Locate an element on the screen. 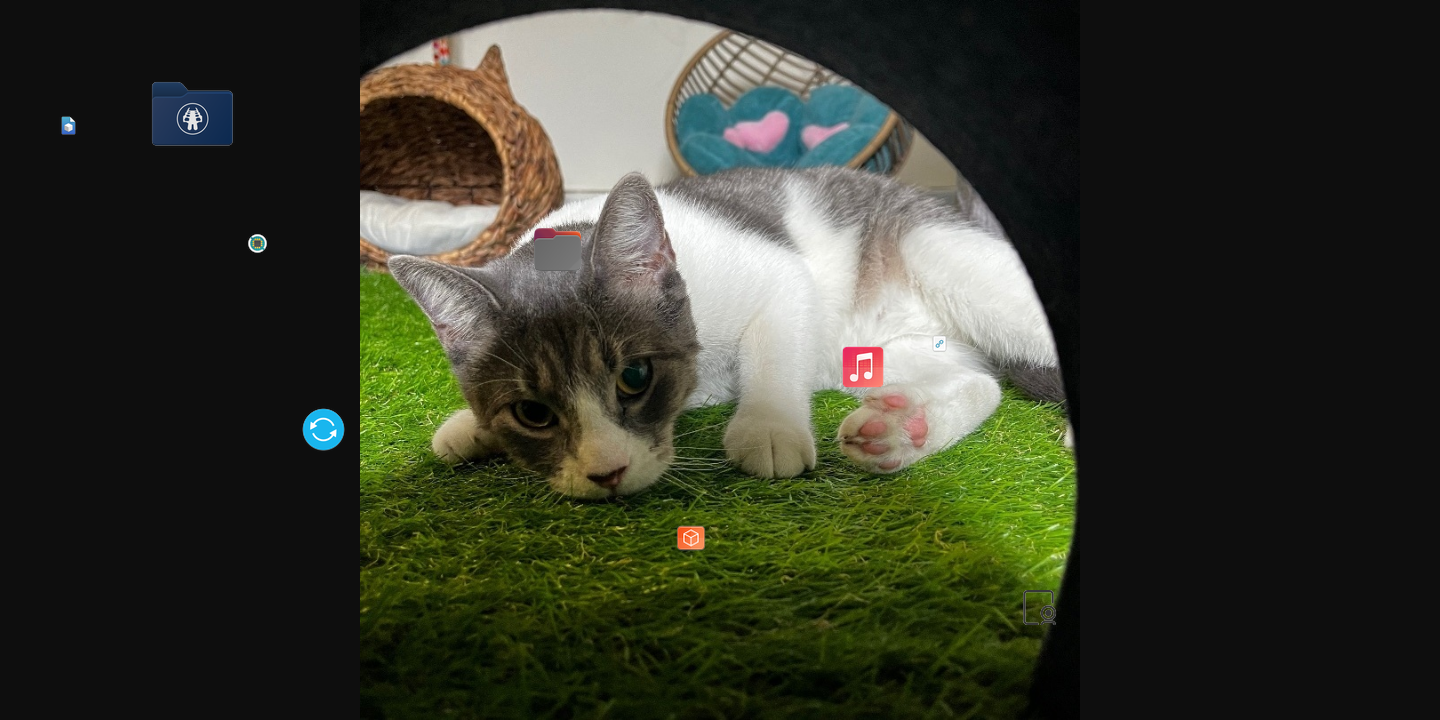 The image size is (1440, 720). a windows internet shortcut file is located at coordinates (939, 343).